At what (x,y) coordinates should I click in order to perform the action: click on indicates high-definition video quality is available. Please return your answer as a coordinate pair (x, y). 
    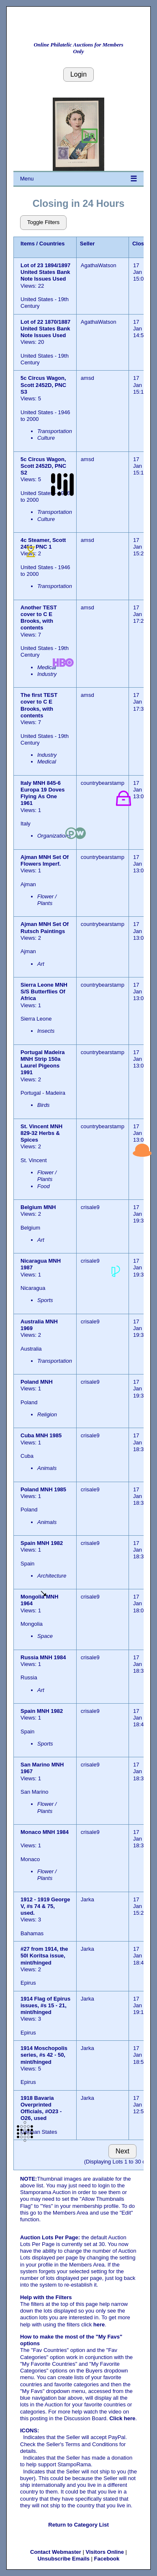
    Looking at the image, I should click on (90, 136).